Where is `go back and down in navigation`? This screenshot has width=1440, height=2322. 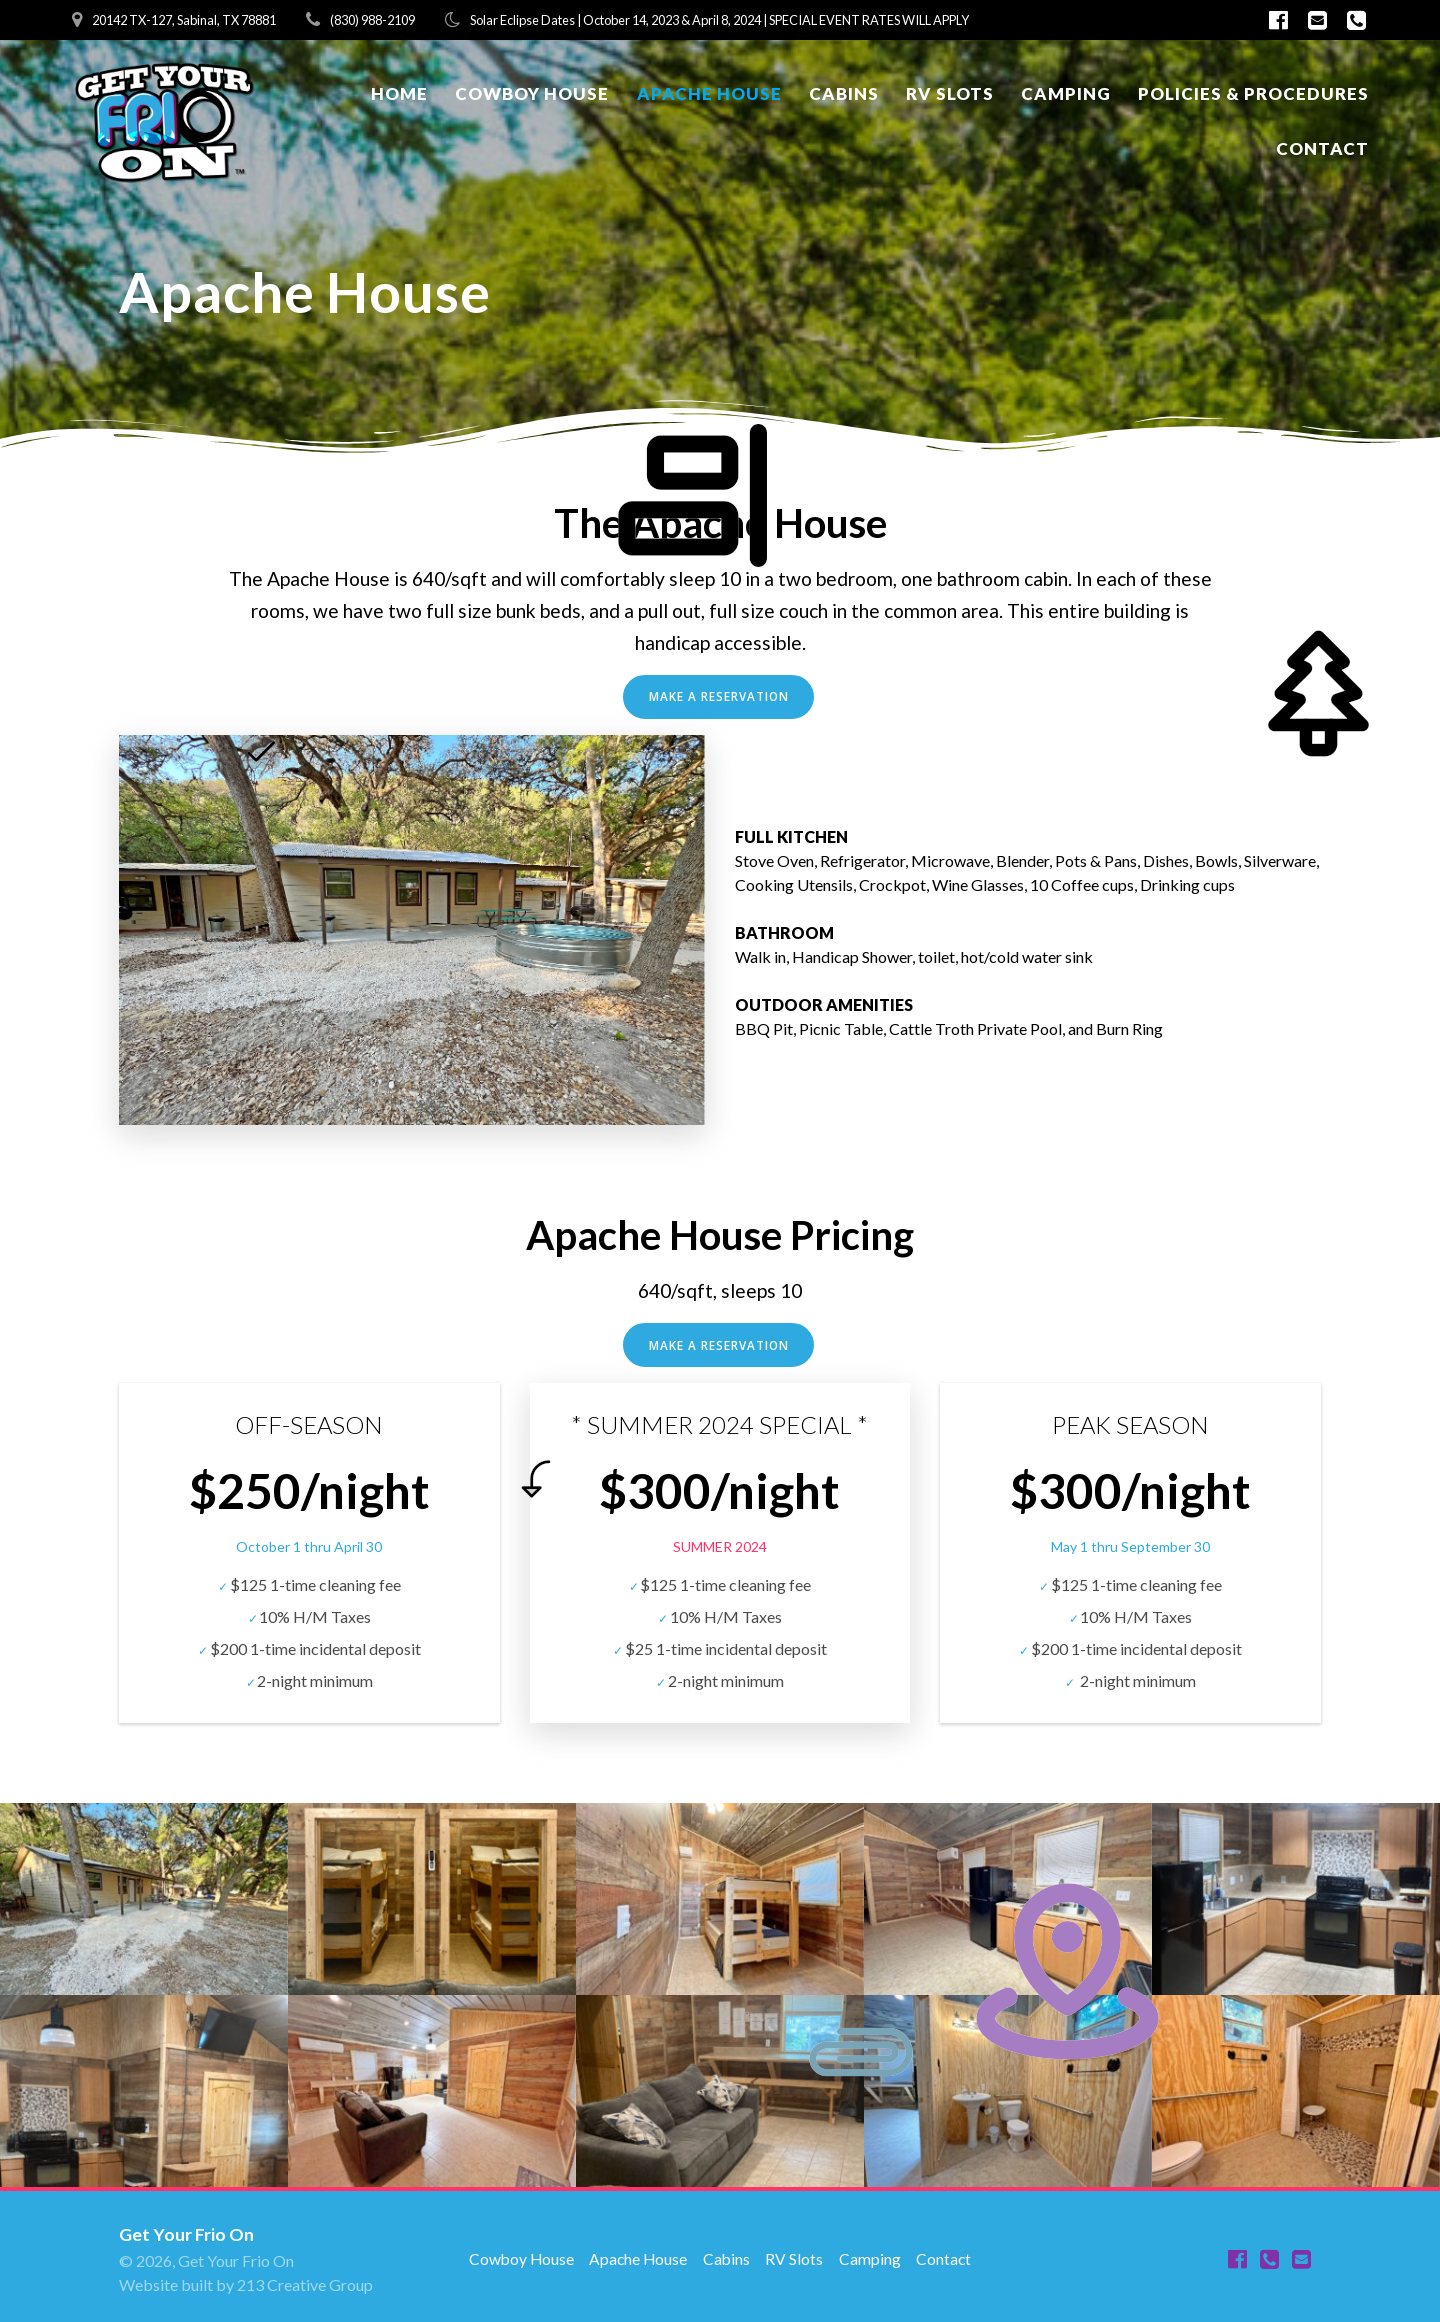 go back and down in navigation is located at coordinates (536, 1479).